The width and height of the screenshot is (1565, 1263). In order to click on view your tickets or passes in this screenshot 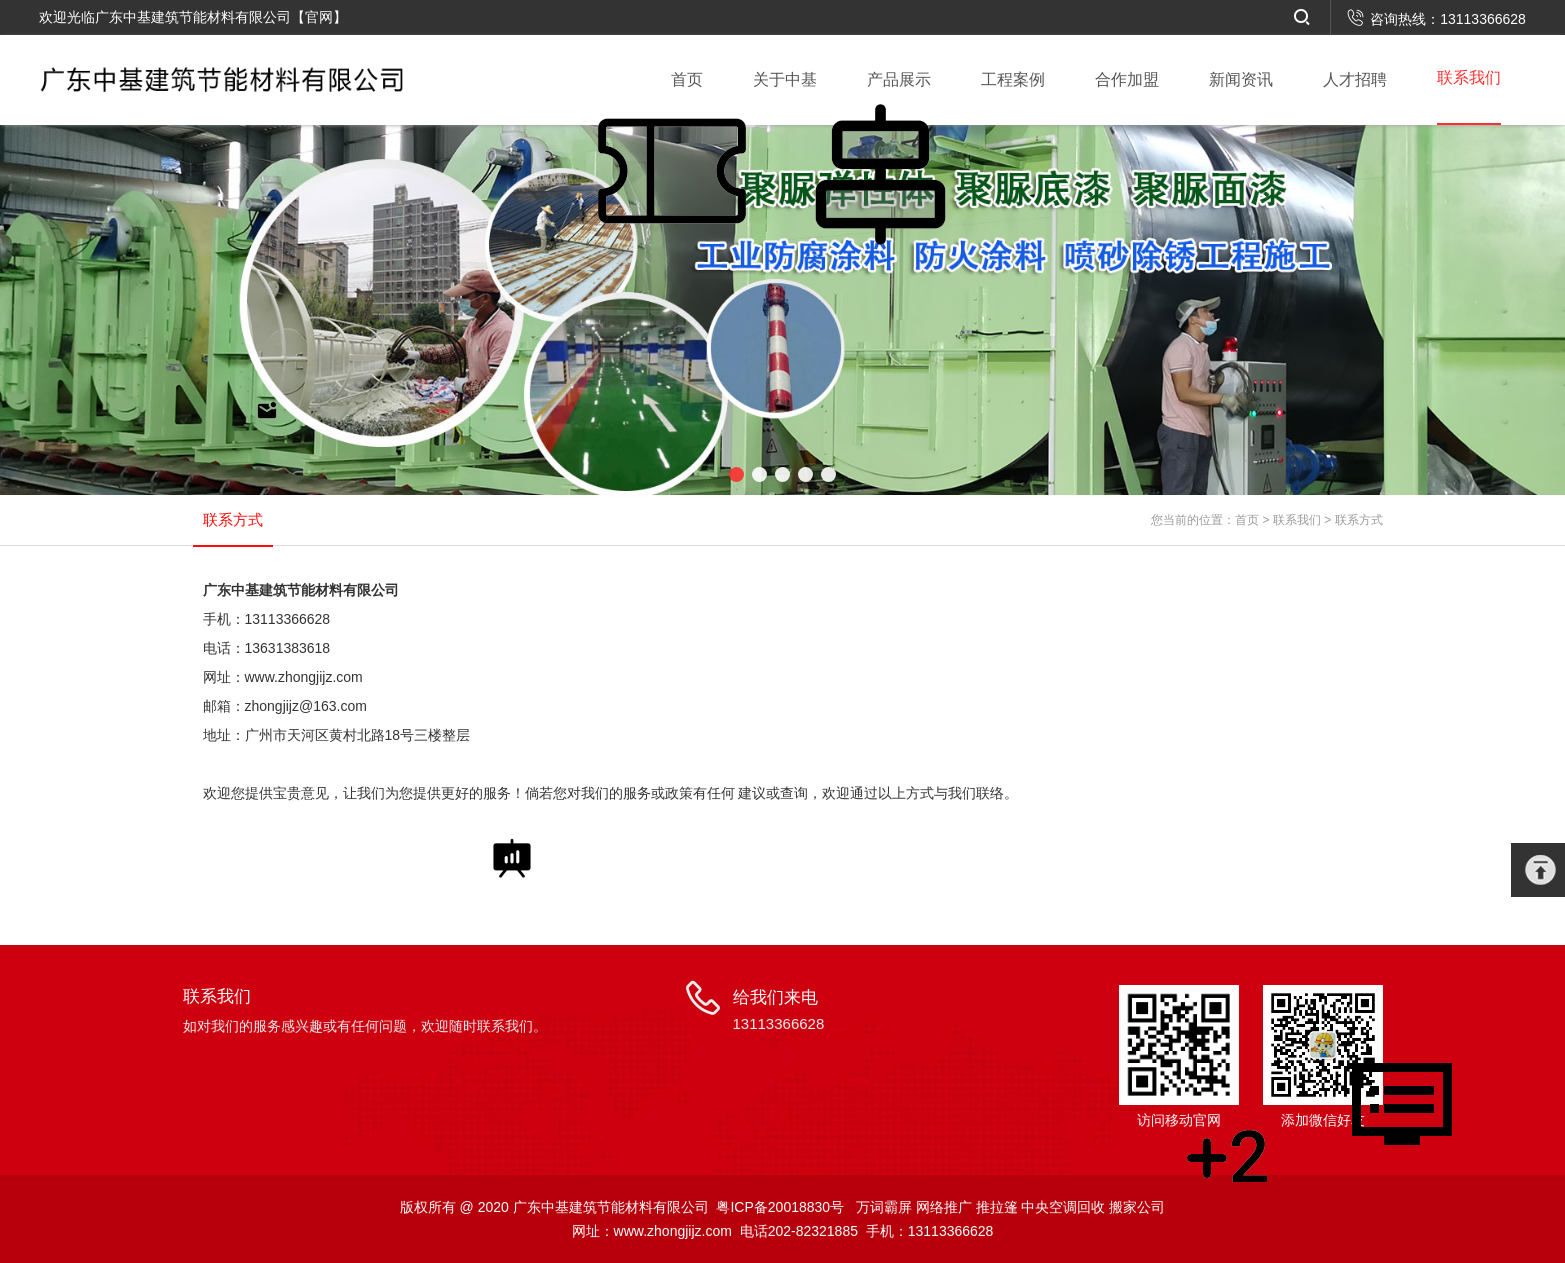, I will do `click(672, 171)`.